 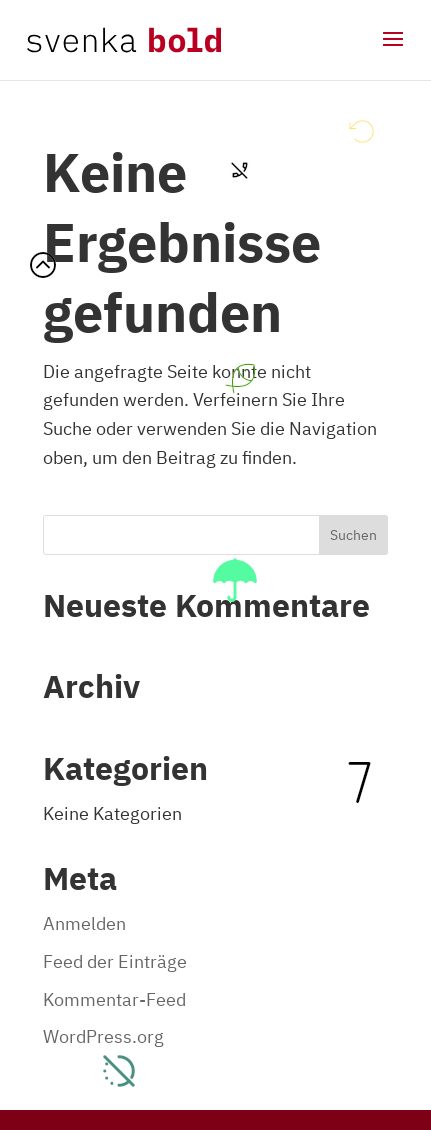 What do you see at coordinates (362, 131) in the screenshot?
I see `undo last action` at bounding box center [362, 131].